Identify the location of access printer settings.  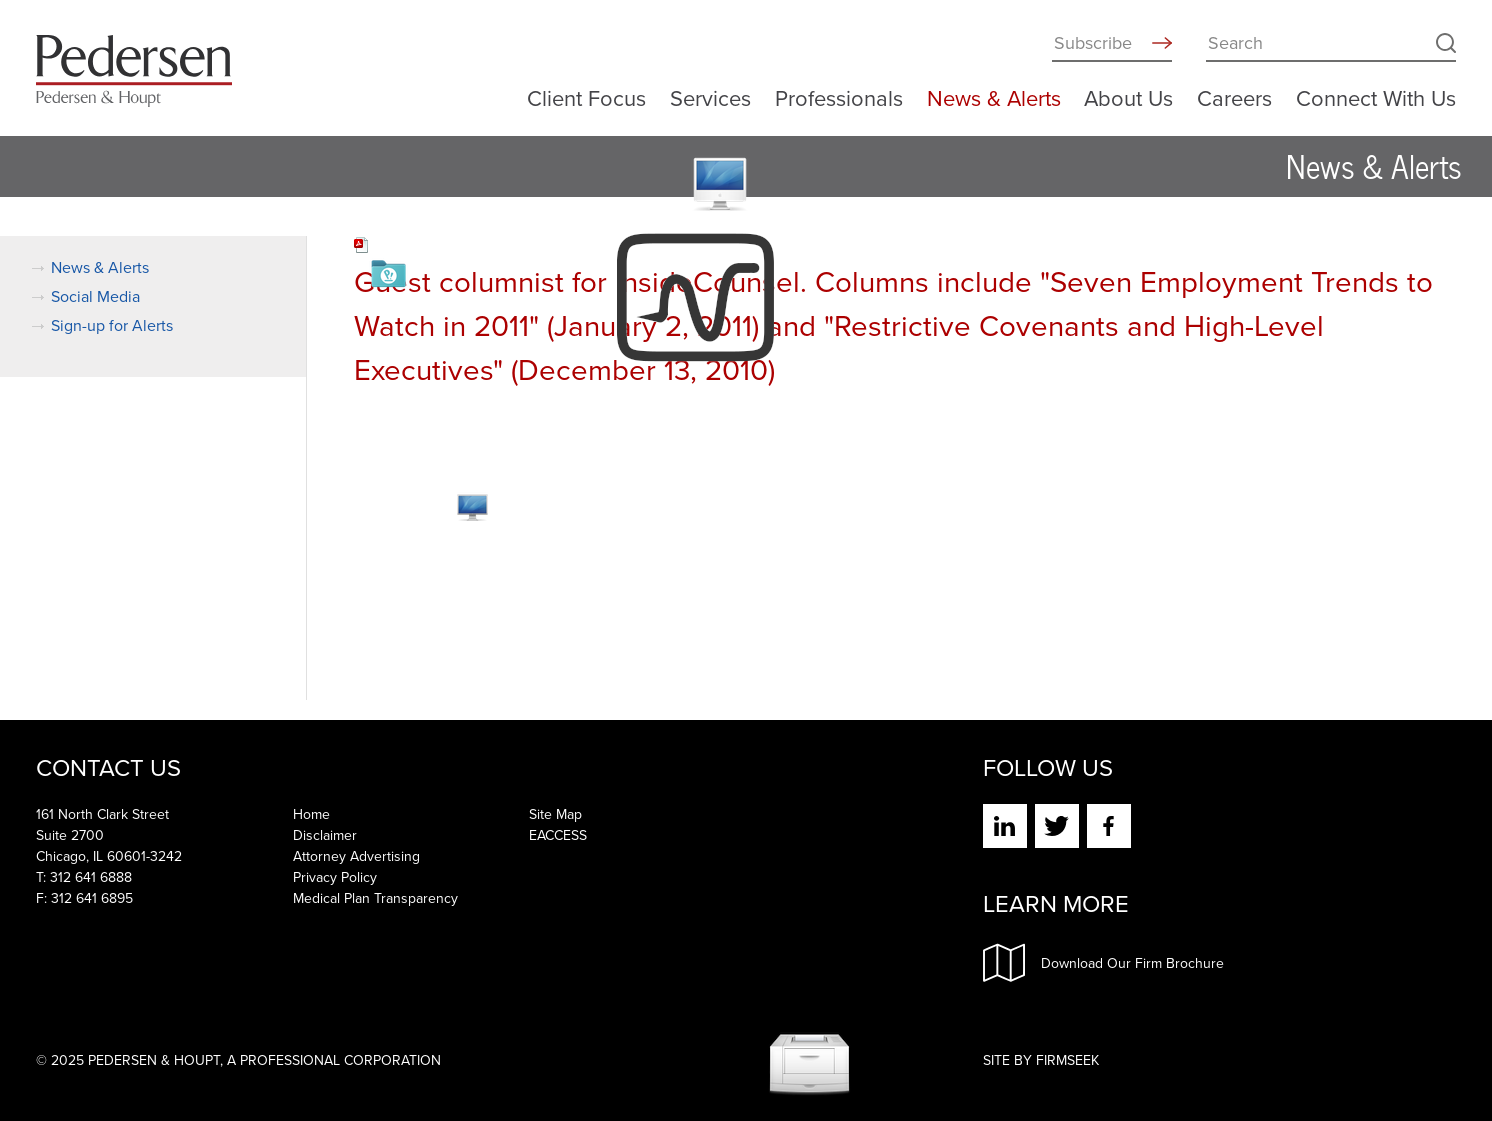
(809, 1064).